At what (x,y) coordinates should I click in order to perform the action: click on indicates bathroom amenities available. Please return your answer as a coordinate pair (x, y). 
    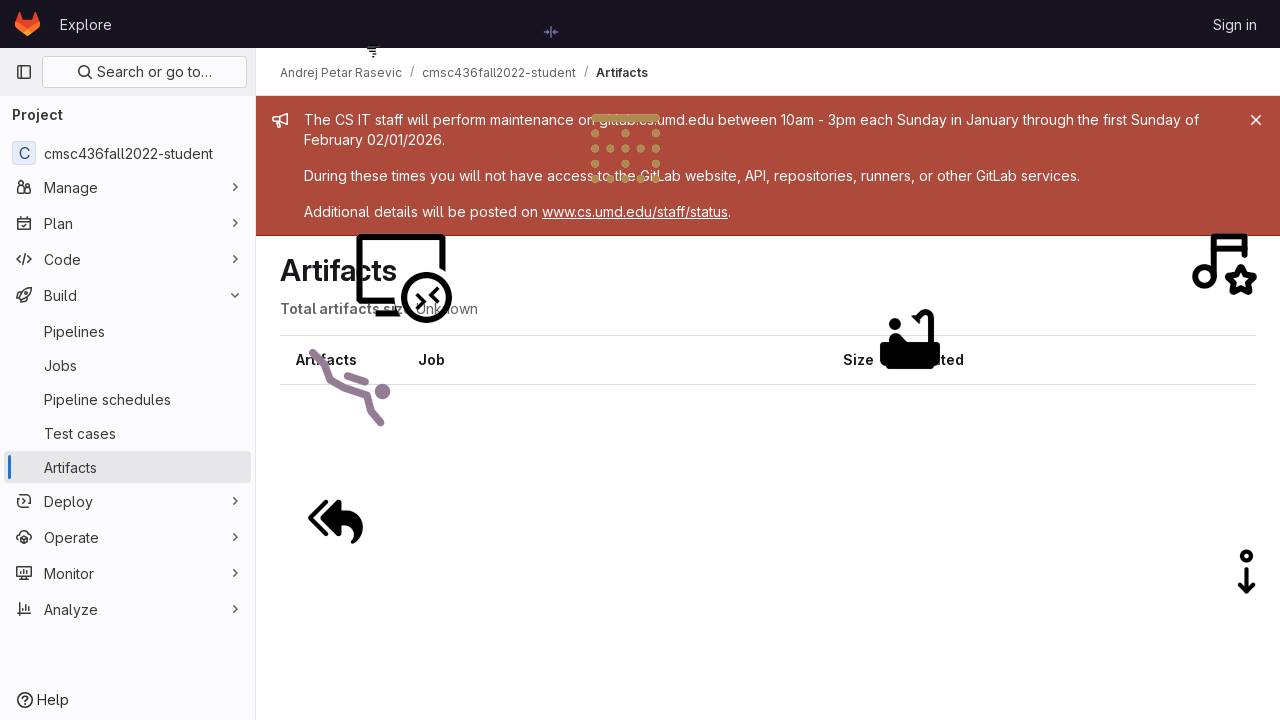
    Looking at the image, I should click on (910, 339).